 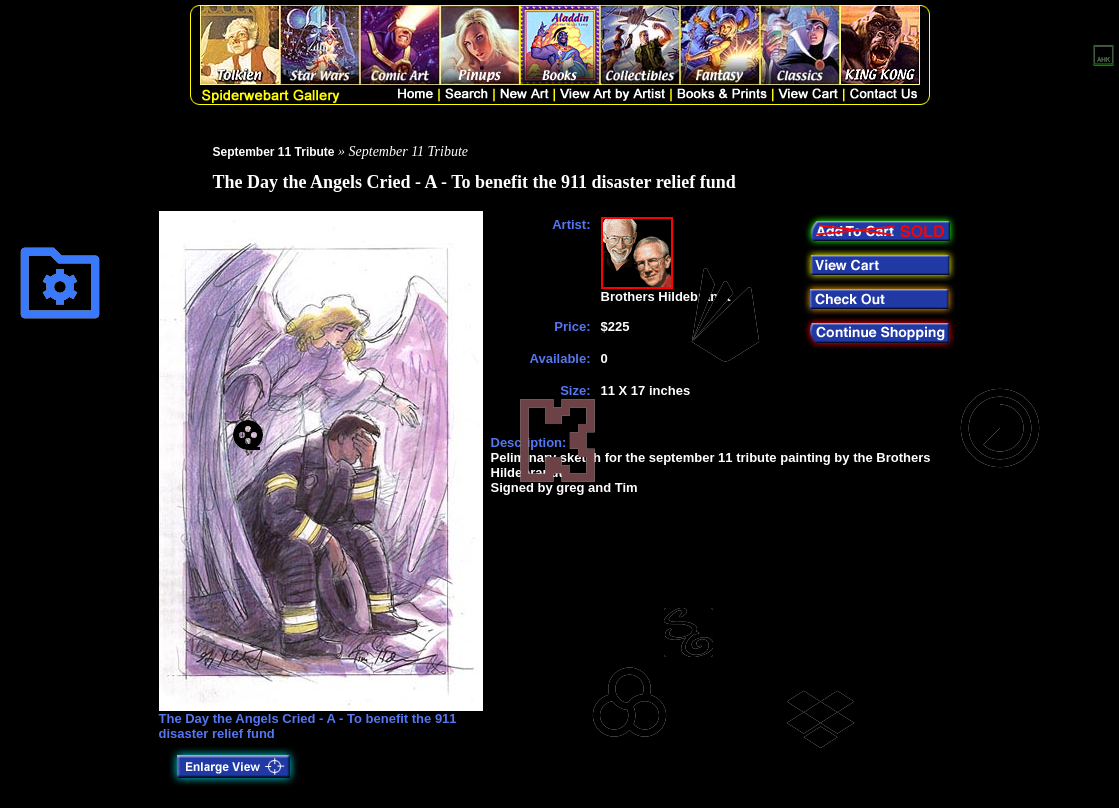 What do you see at coordinates (820, 716) in the screenshot?
I see `open Dropbox cloud storage` at bounding box center [820, 716].